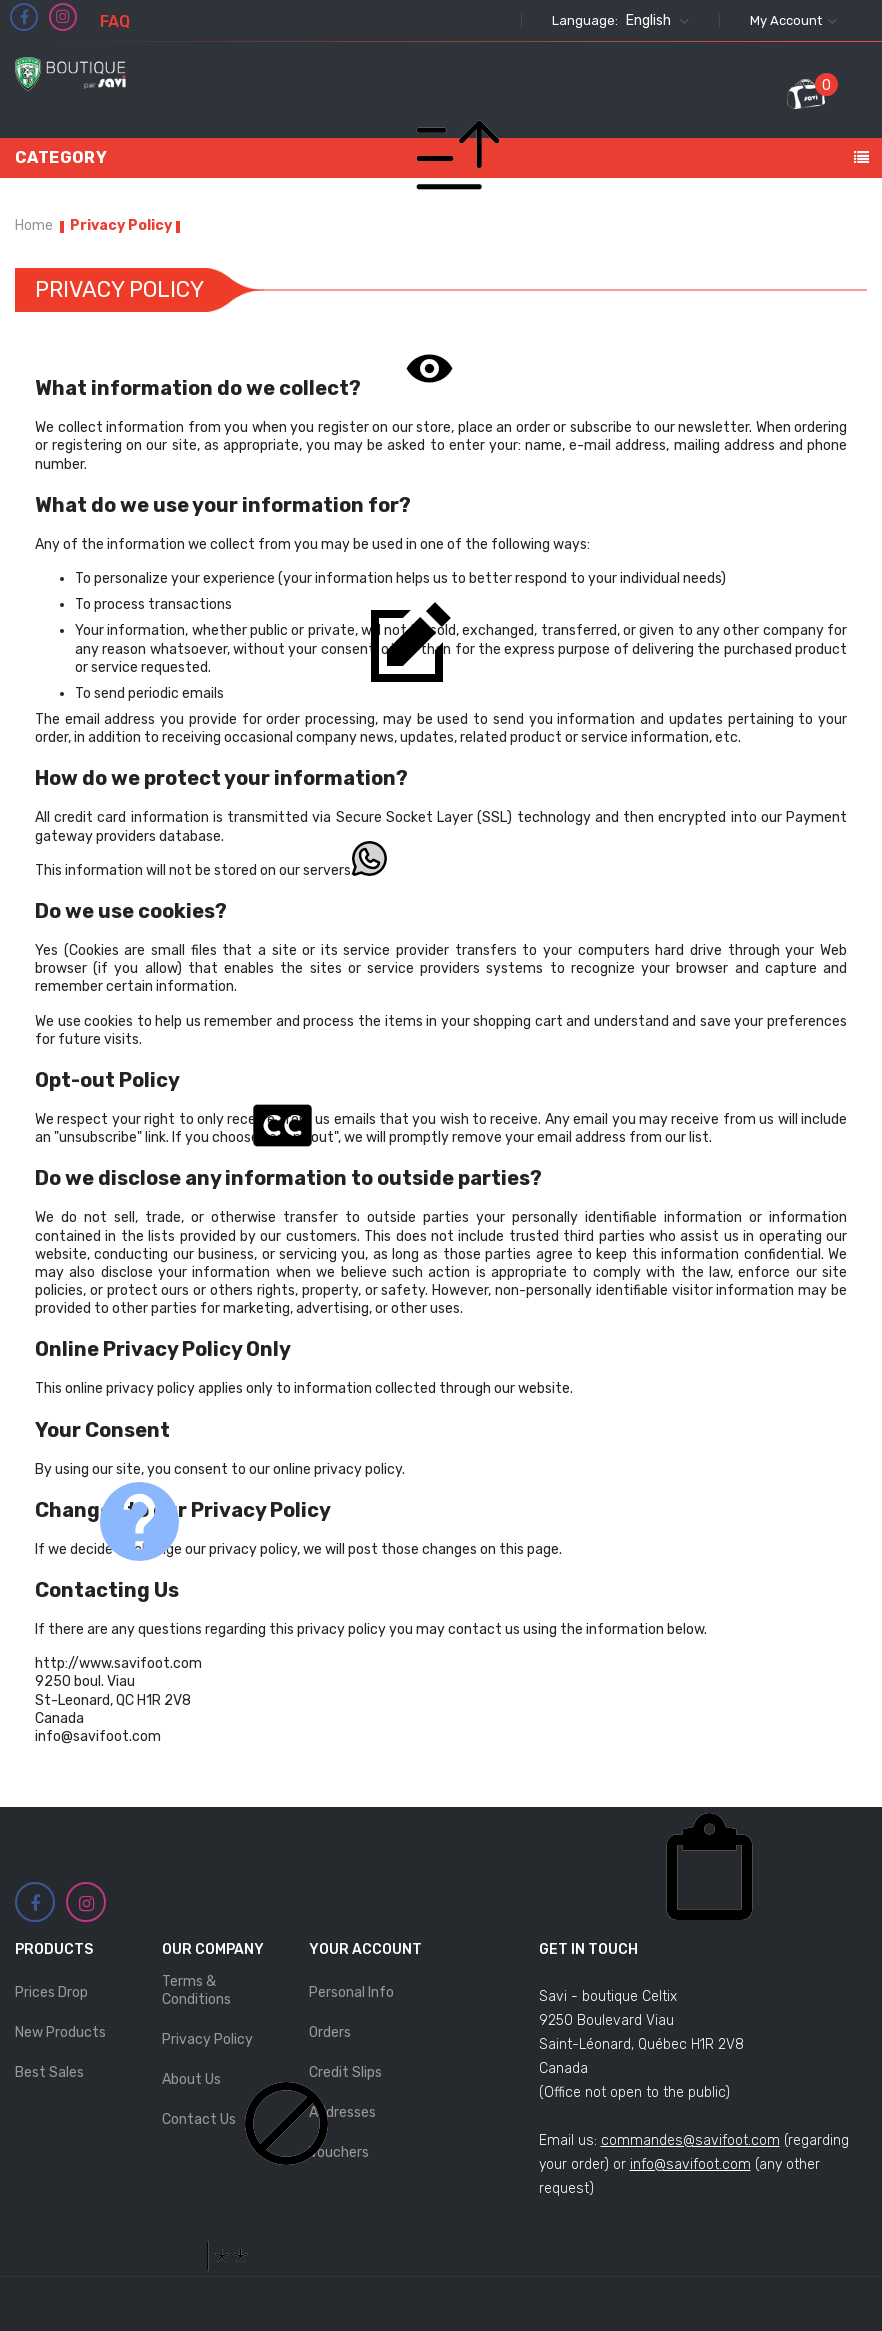 This screenshot has width=882, height=2331. What do you see at coordinates (282, 1125) in the screenshot?
I see `enable closed captions for video content` at bounding box center [282, 1125].